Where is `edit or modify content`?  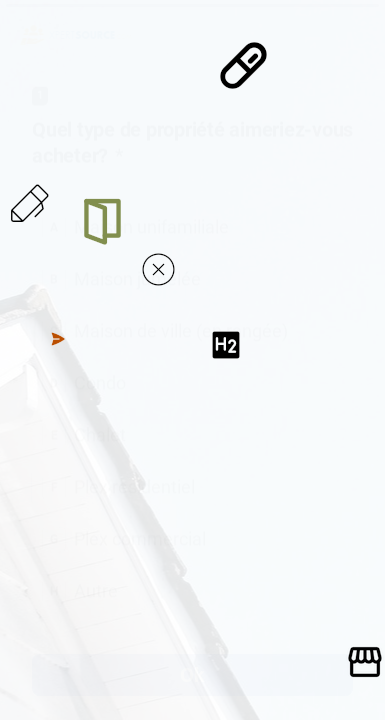 edit or modify content is located at coordinates (29, 204).